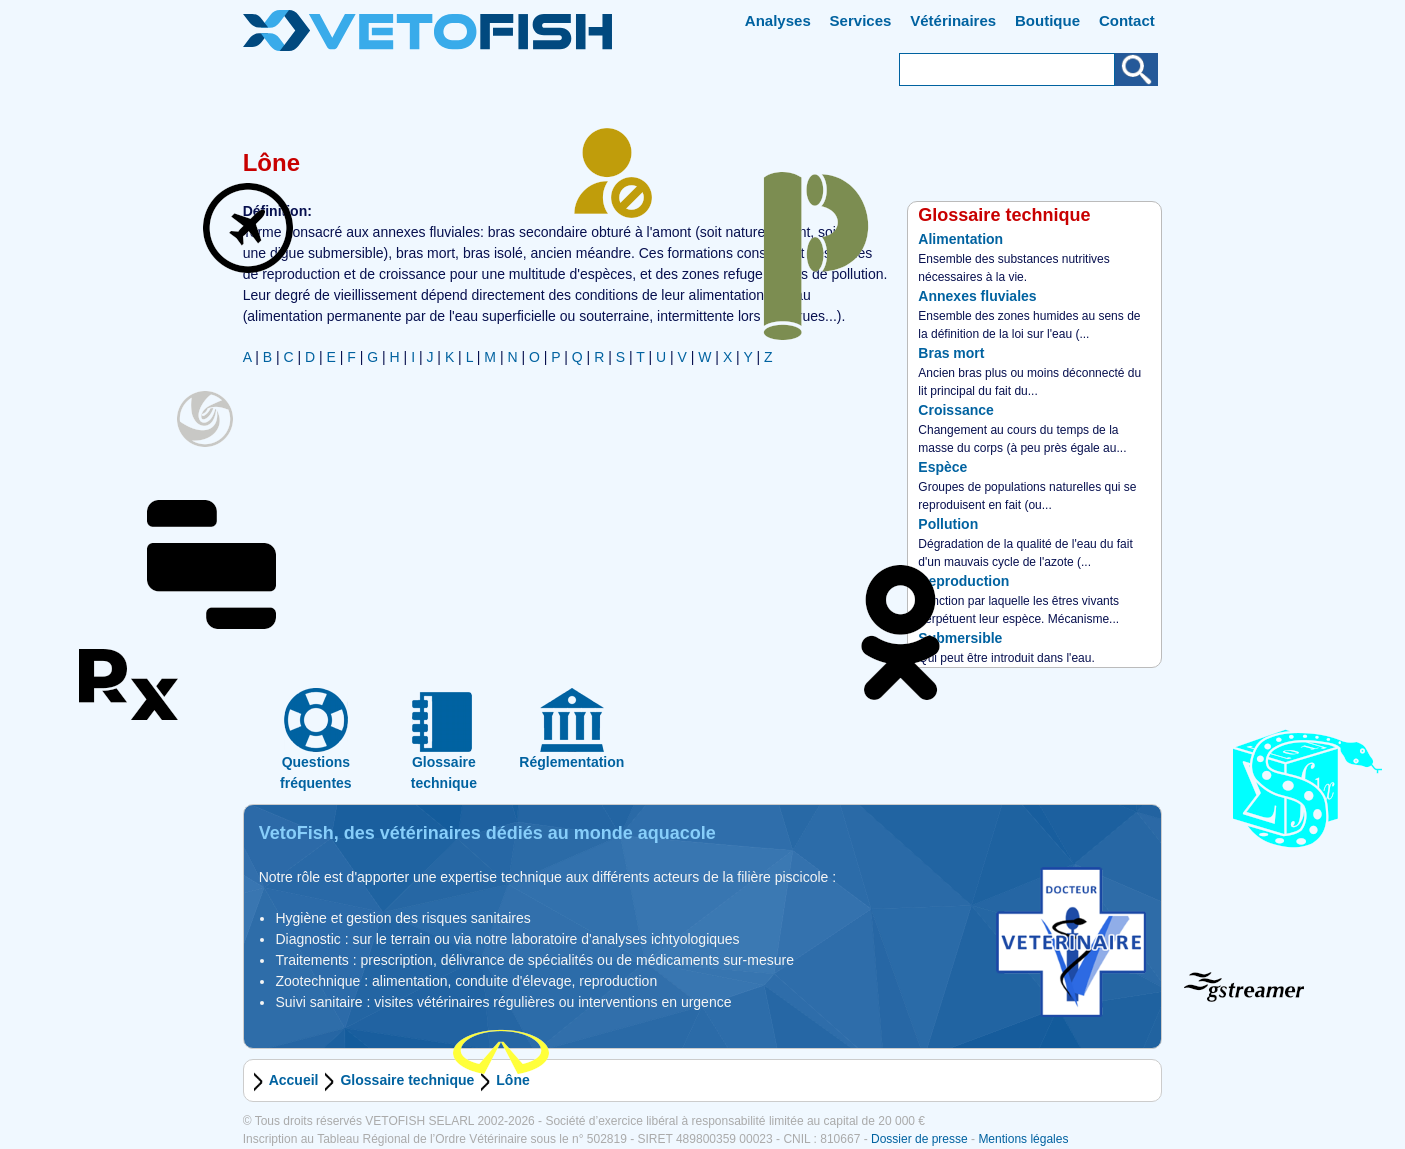 The width and height of the screenshot is (1405, 1149). I want to click on cockpit server management application logo, so click(248, 228).